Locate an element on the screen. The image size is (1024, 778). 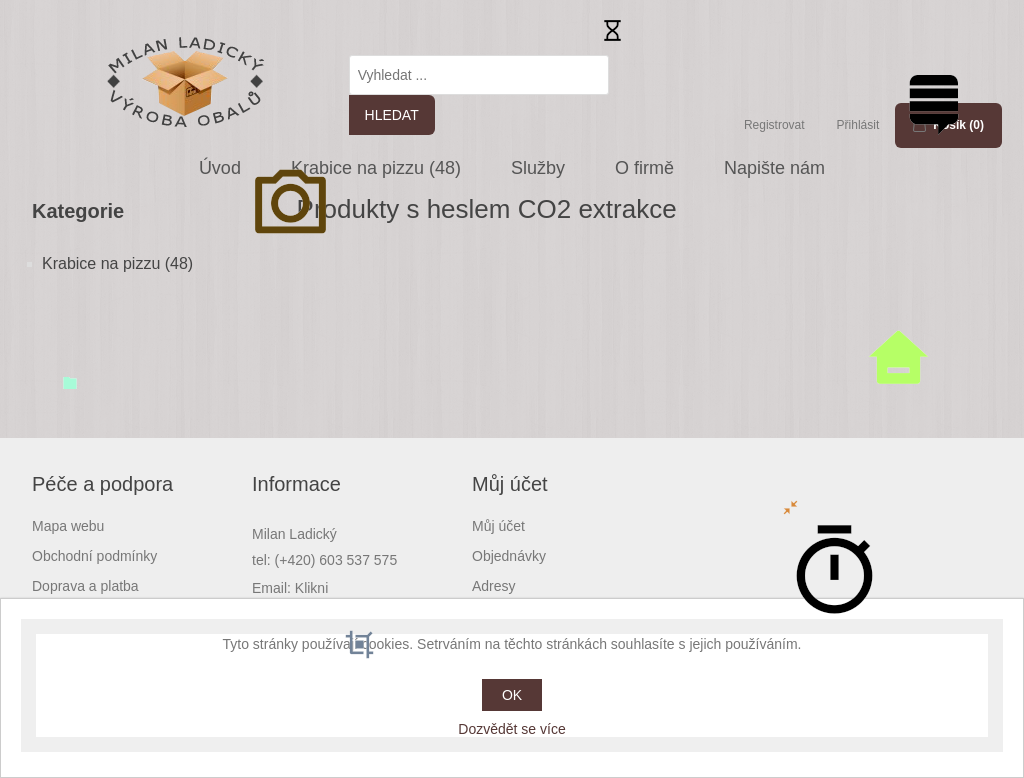
open file folder is located at coordinates (70, 383).